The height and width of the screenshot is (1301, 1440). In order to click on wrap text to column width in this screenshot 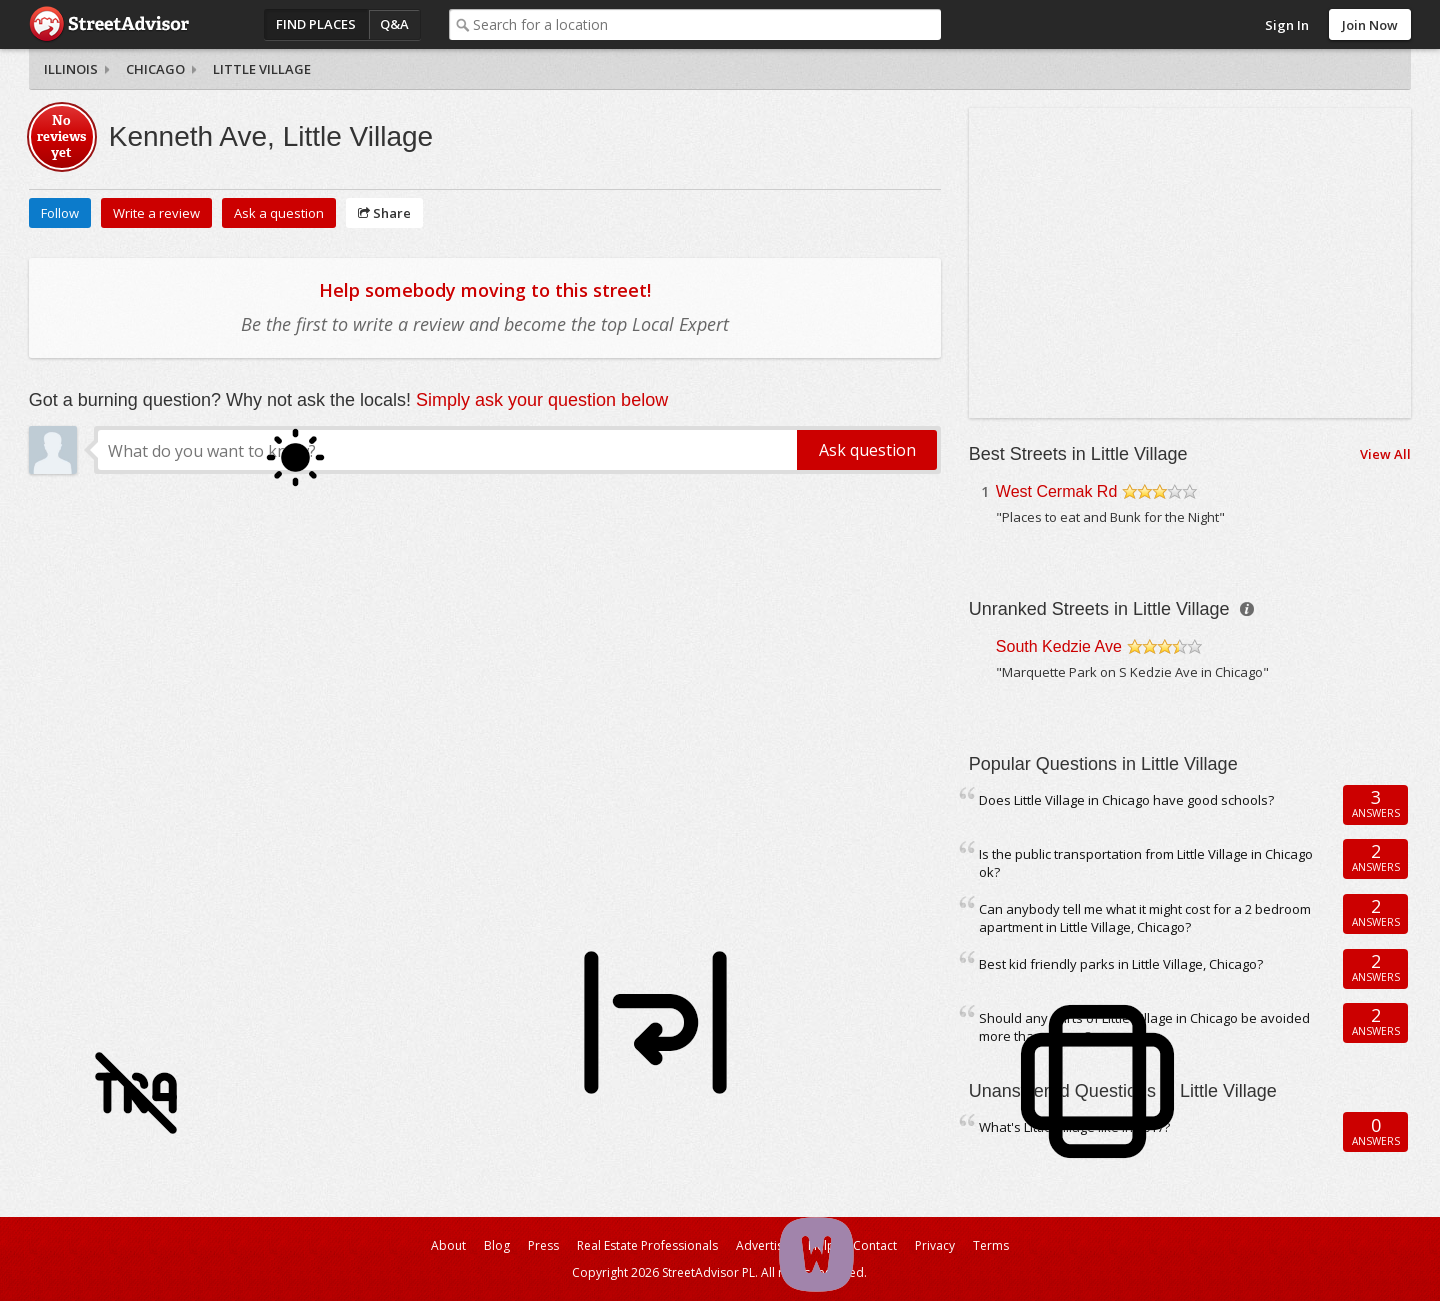, I will do `click(655, 1022)`.